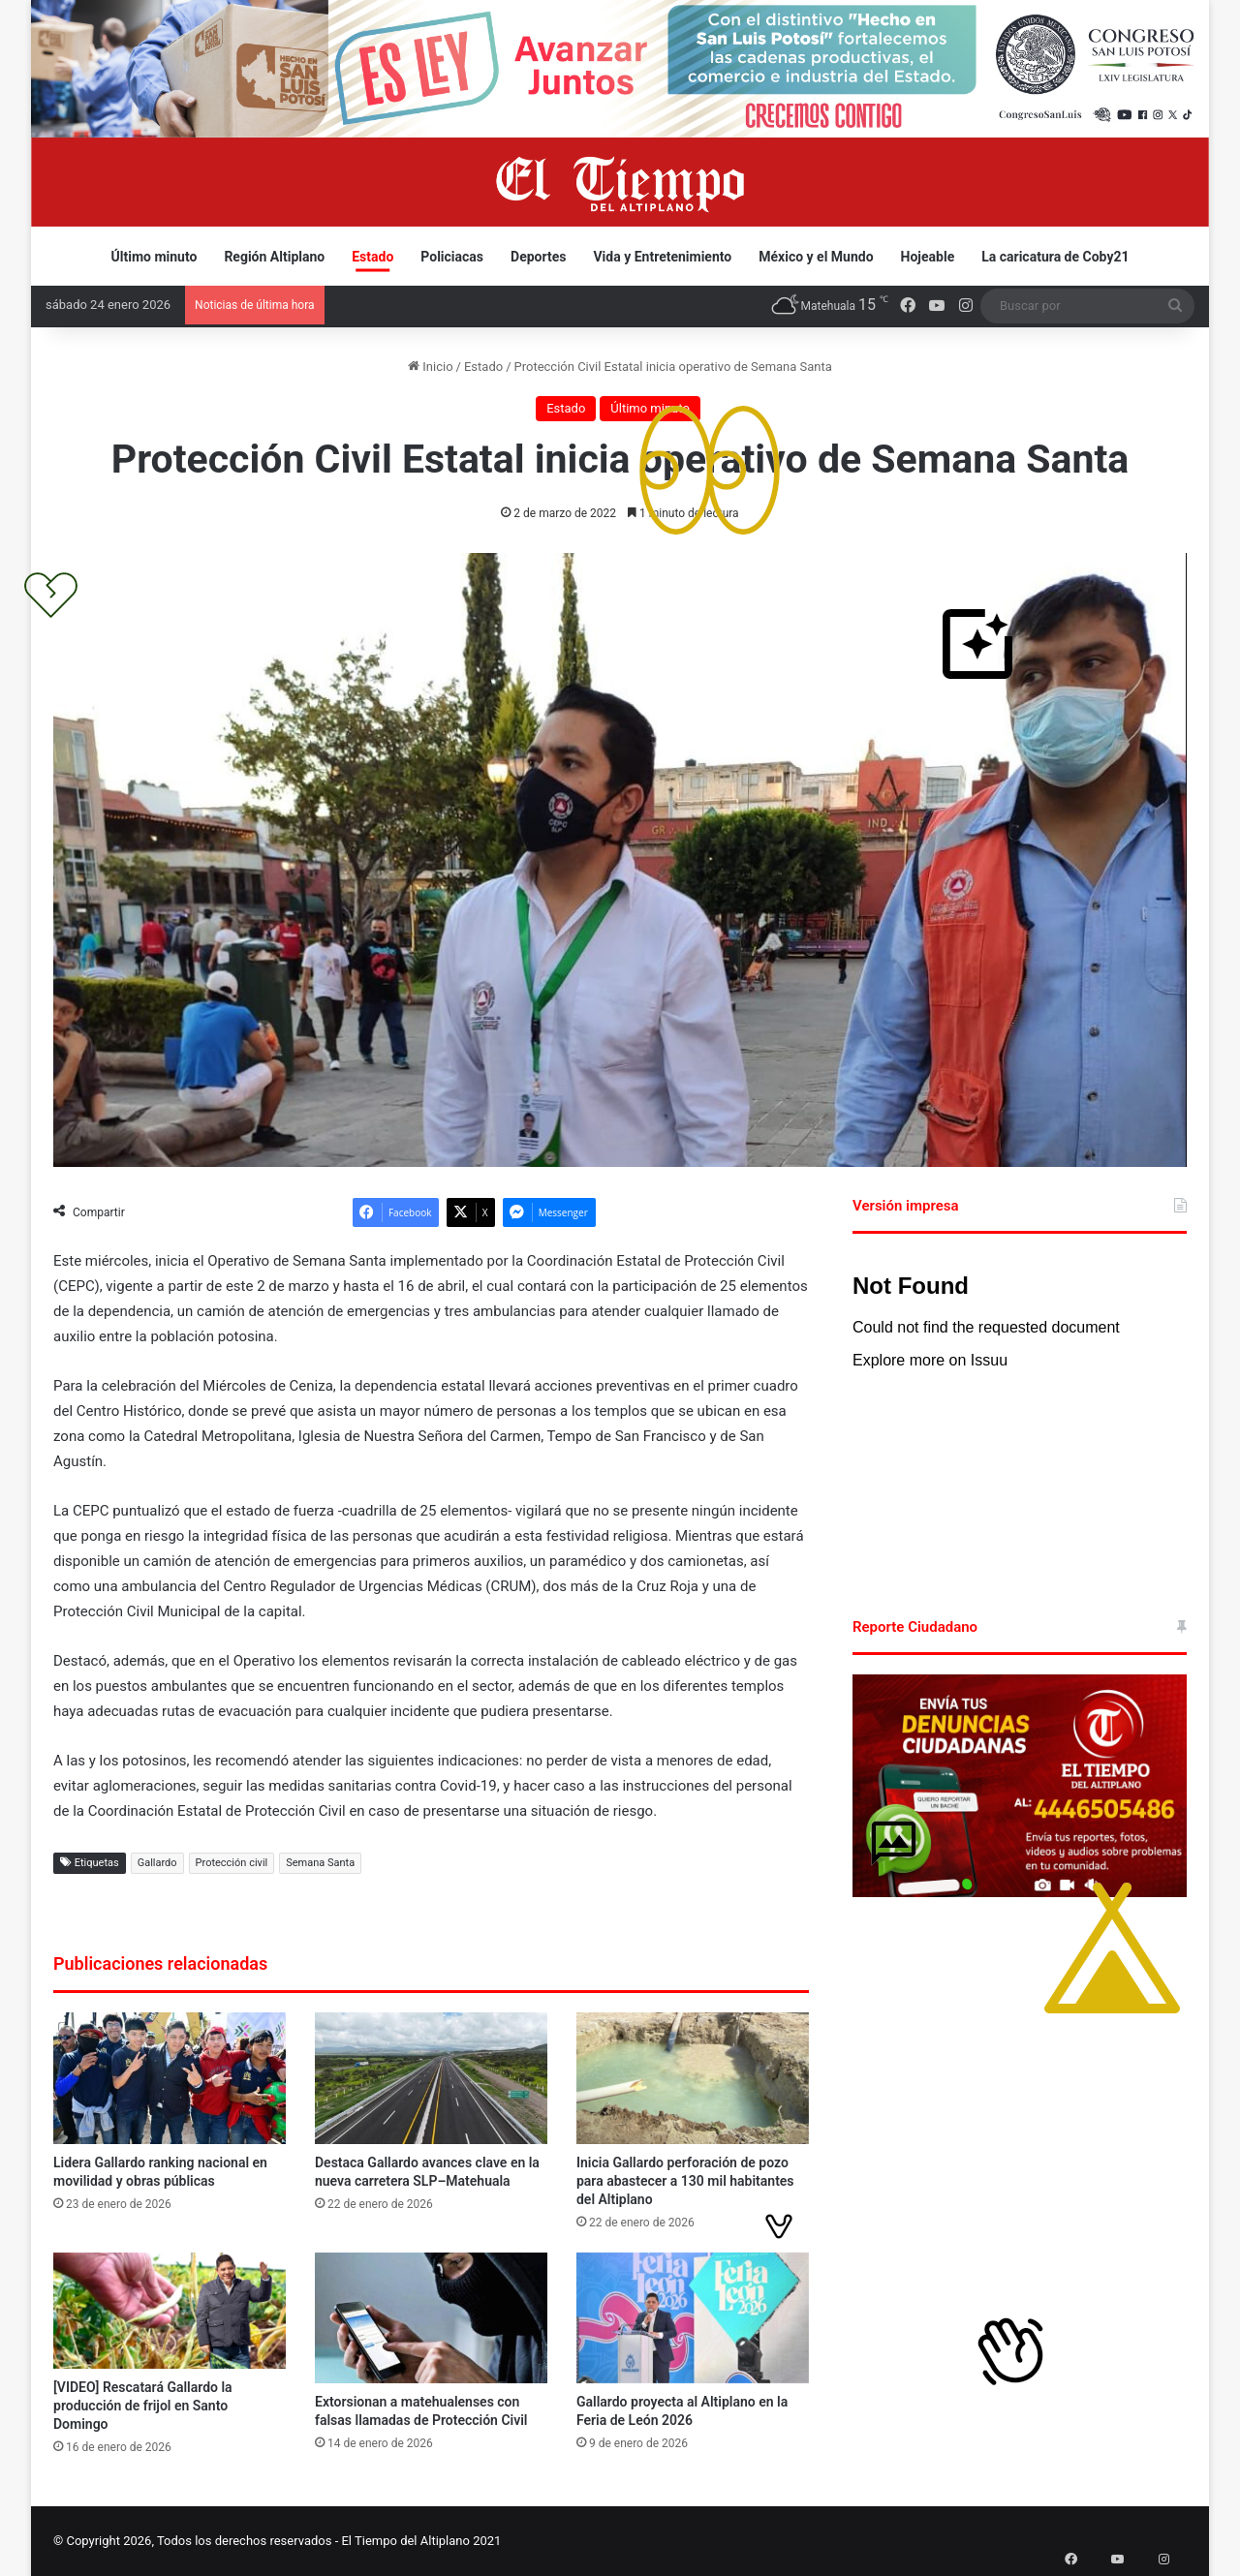 This screenshot has height=2576, width=1240. Describe the element at coordinates (779, 2226) in the screenshot. I see `open vivaldi browser` at that location.